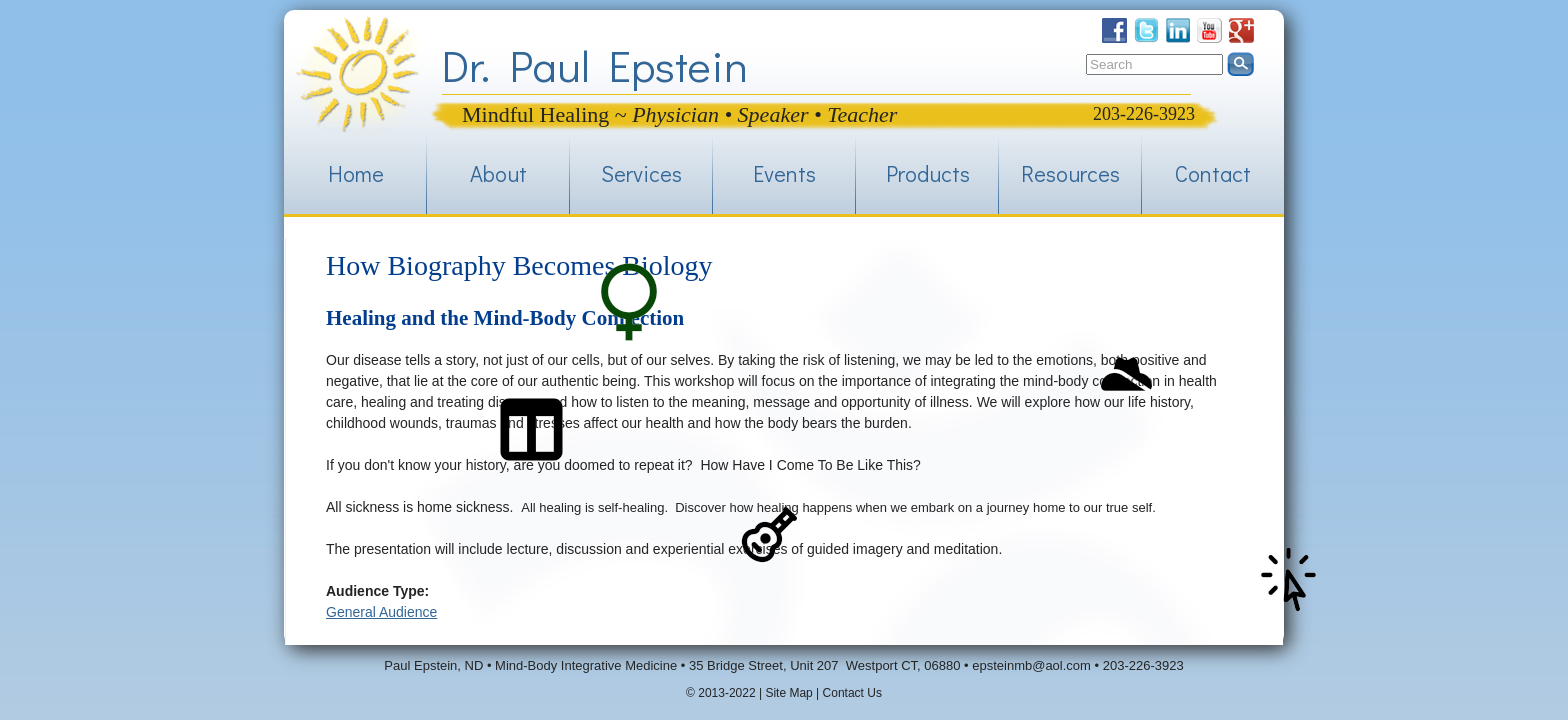 This screenshot has height=720, width=1568. I want to click on select western or cowboy theme, so click(1126, 375).